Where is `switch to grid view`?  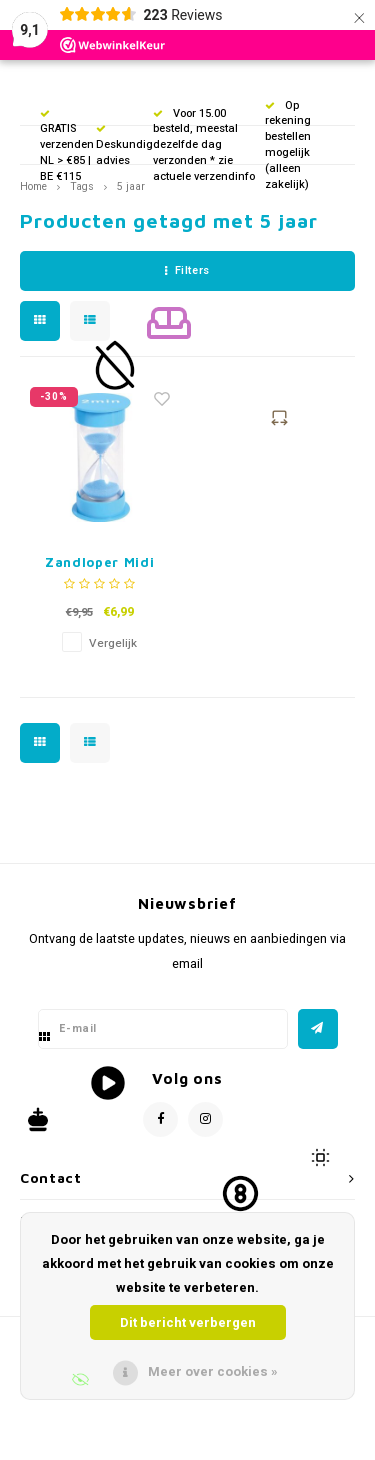 switch to grid view is located at coordinates (44, 1037).